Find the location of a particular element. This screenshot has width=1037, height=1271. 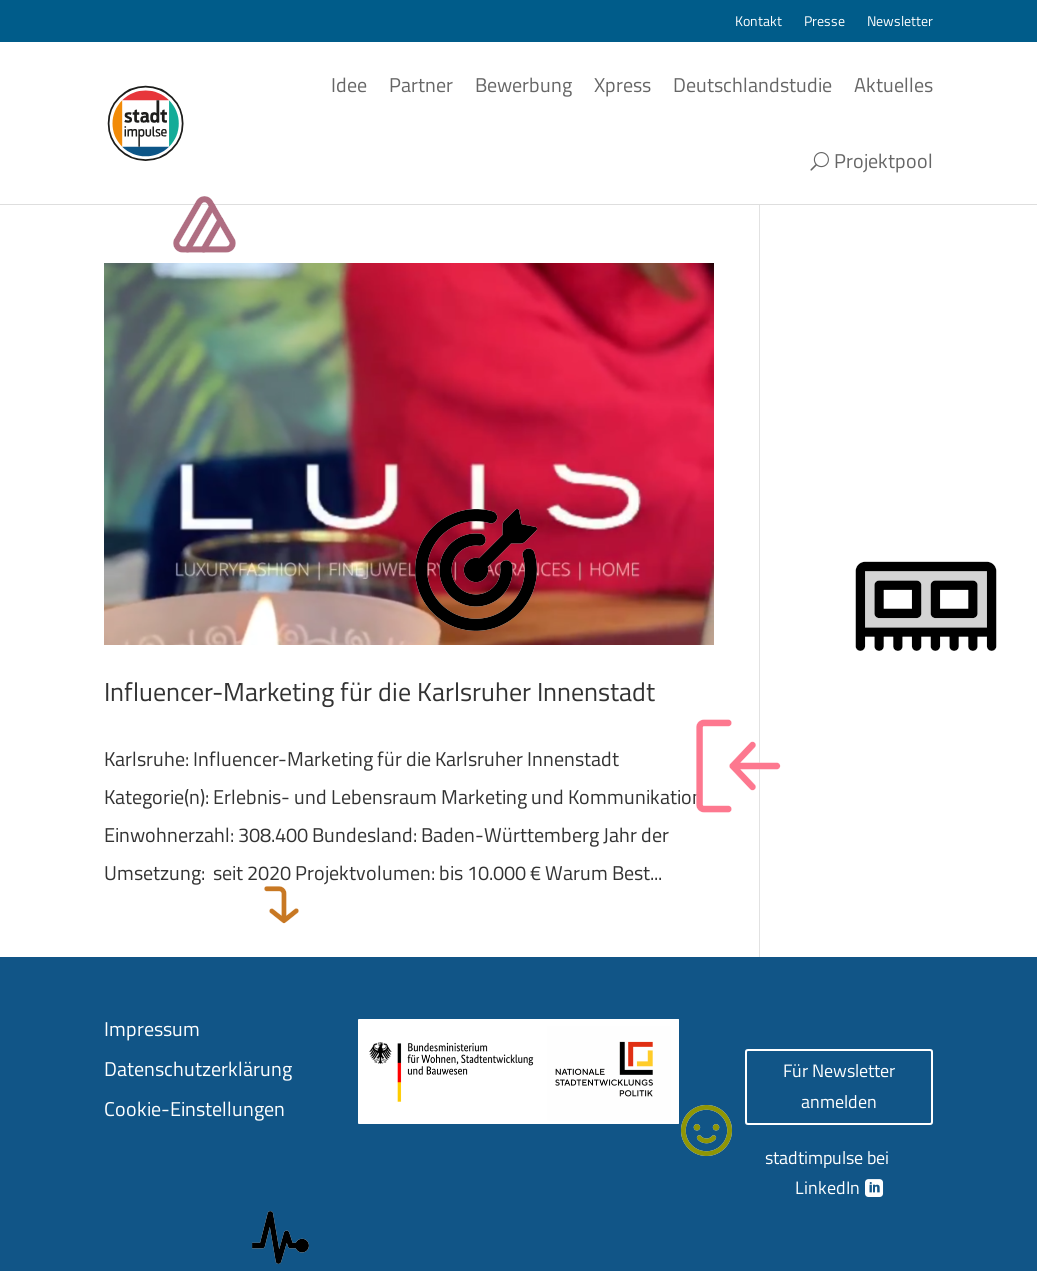

sign in to your account is located at coordinates (736, 766).